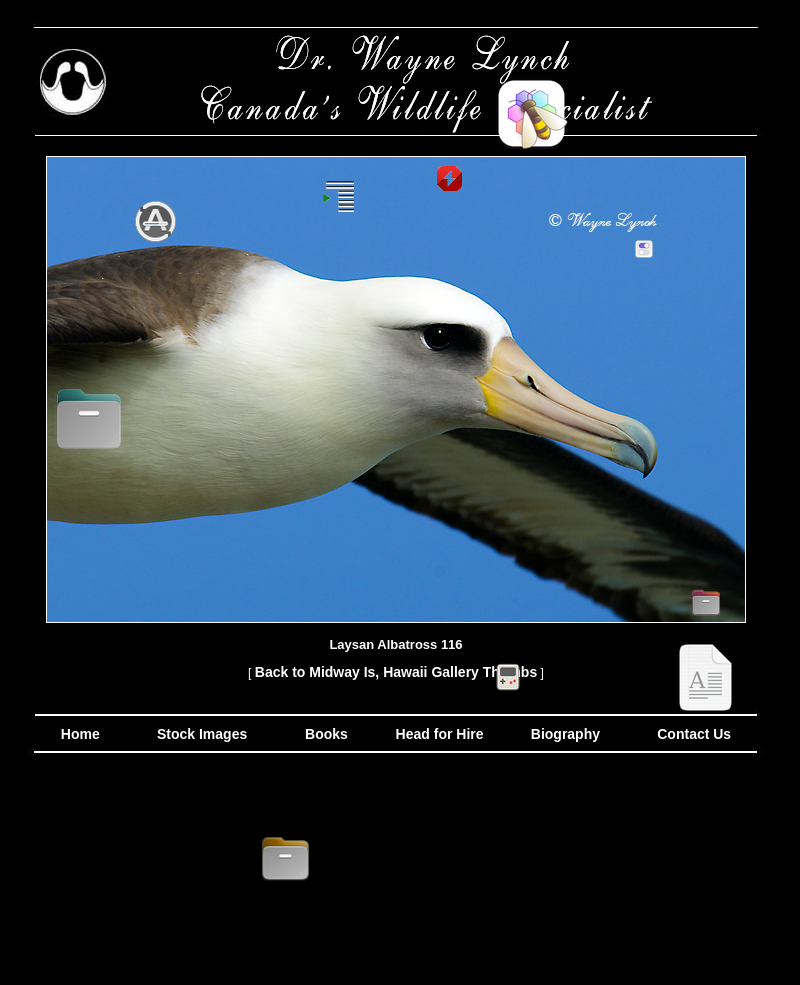  I want to click on increase text indentation, so click(338, 196).